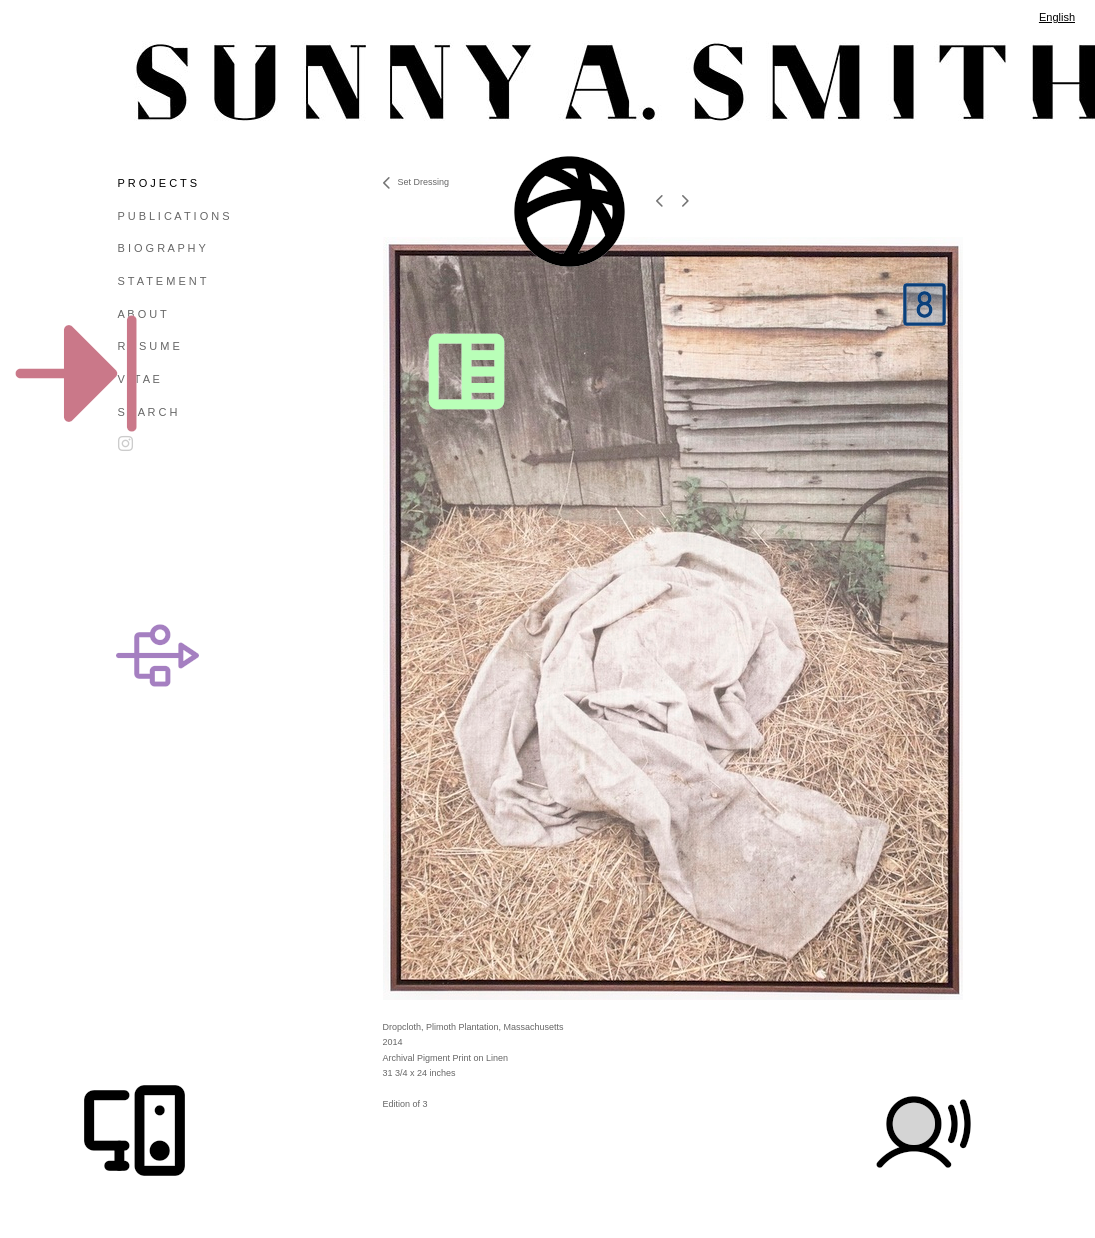 This screenshot has height=1238, width=1095. What do you see at coordinates (78, 373) in the screenshot?
I see `go to end of content or list` at bounding box center [78, 373].